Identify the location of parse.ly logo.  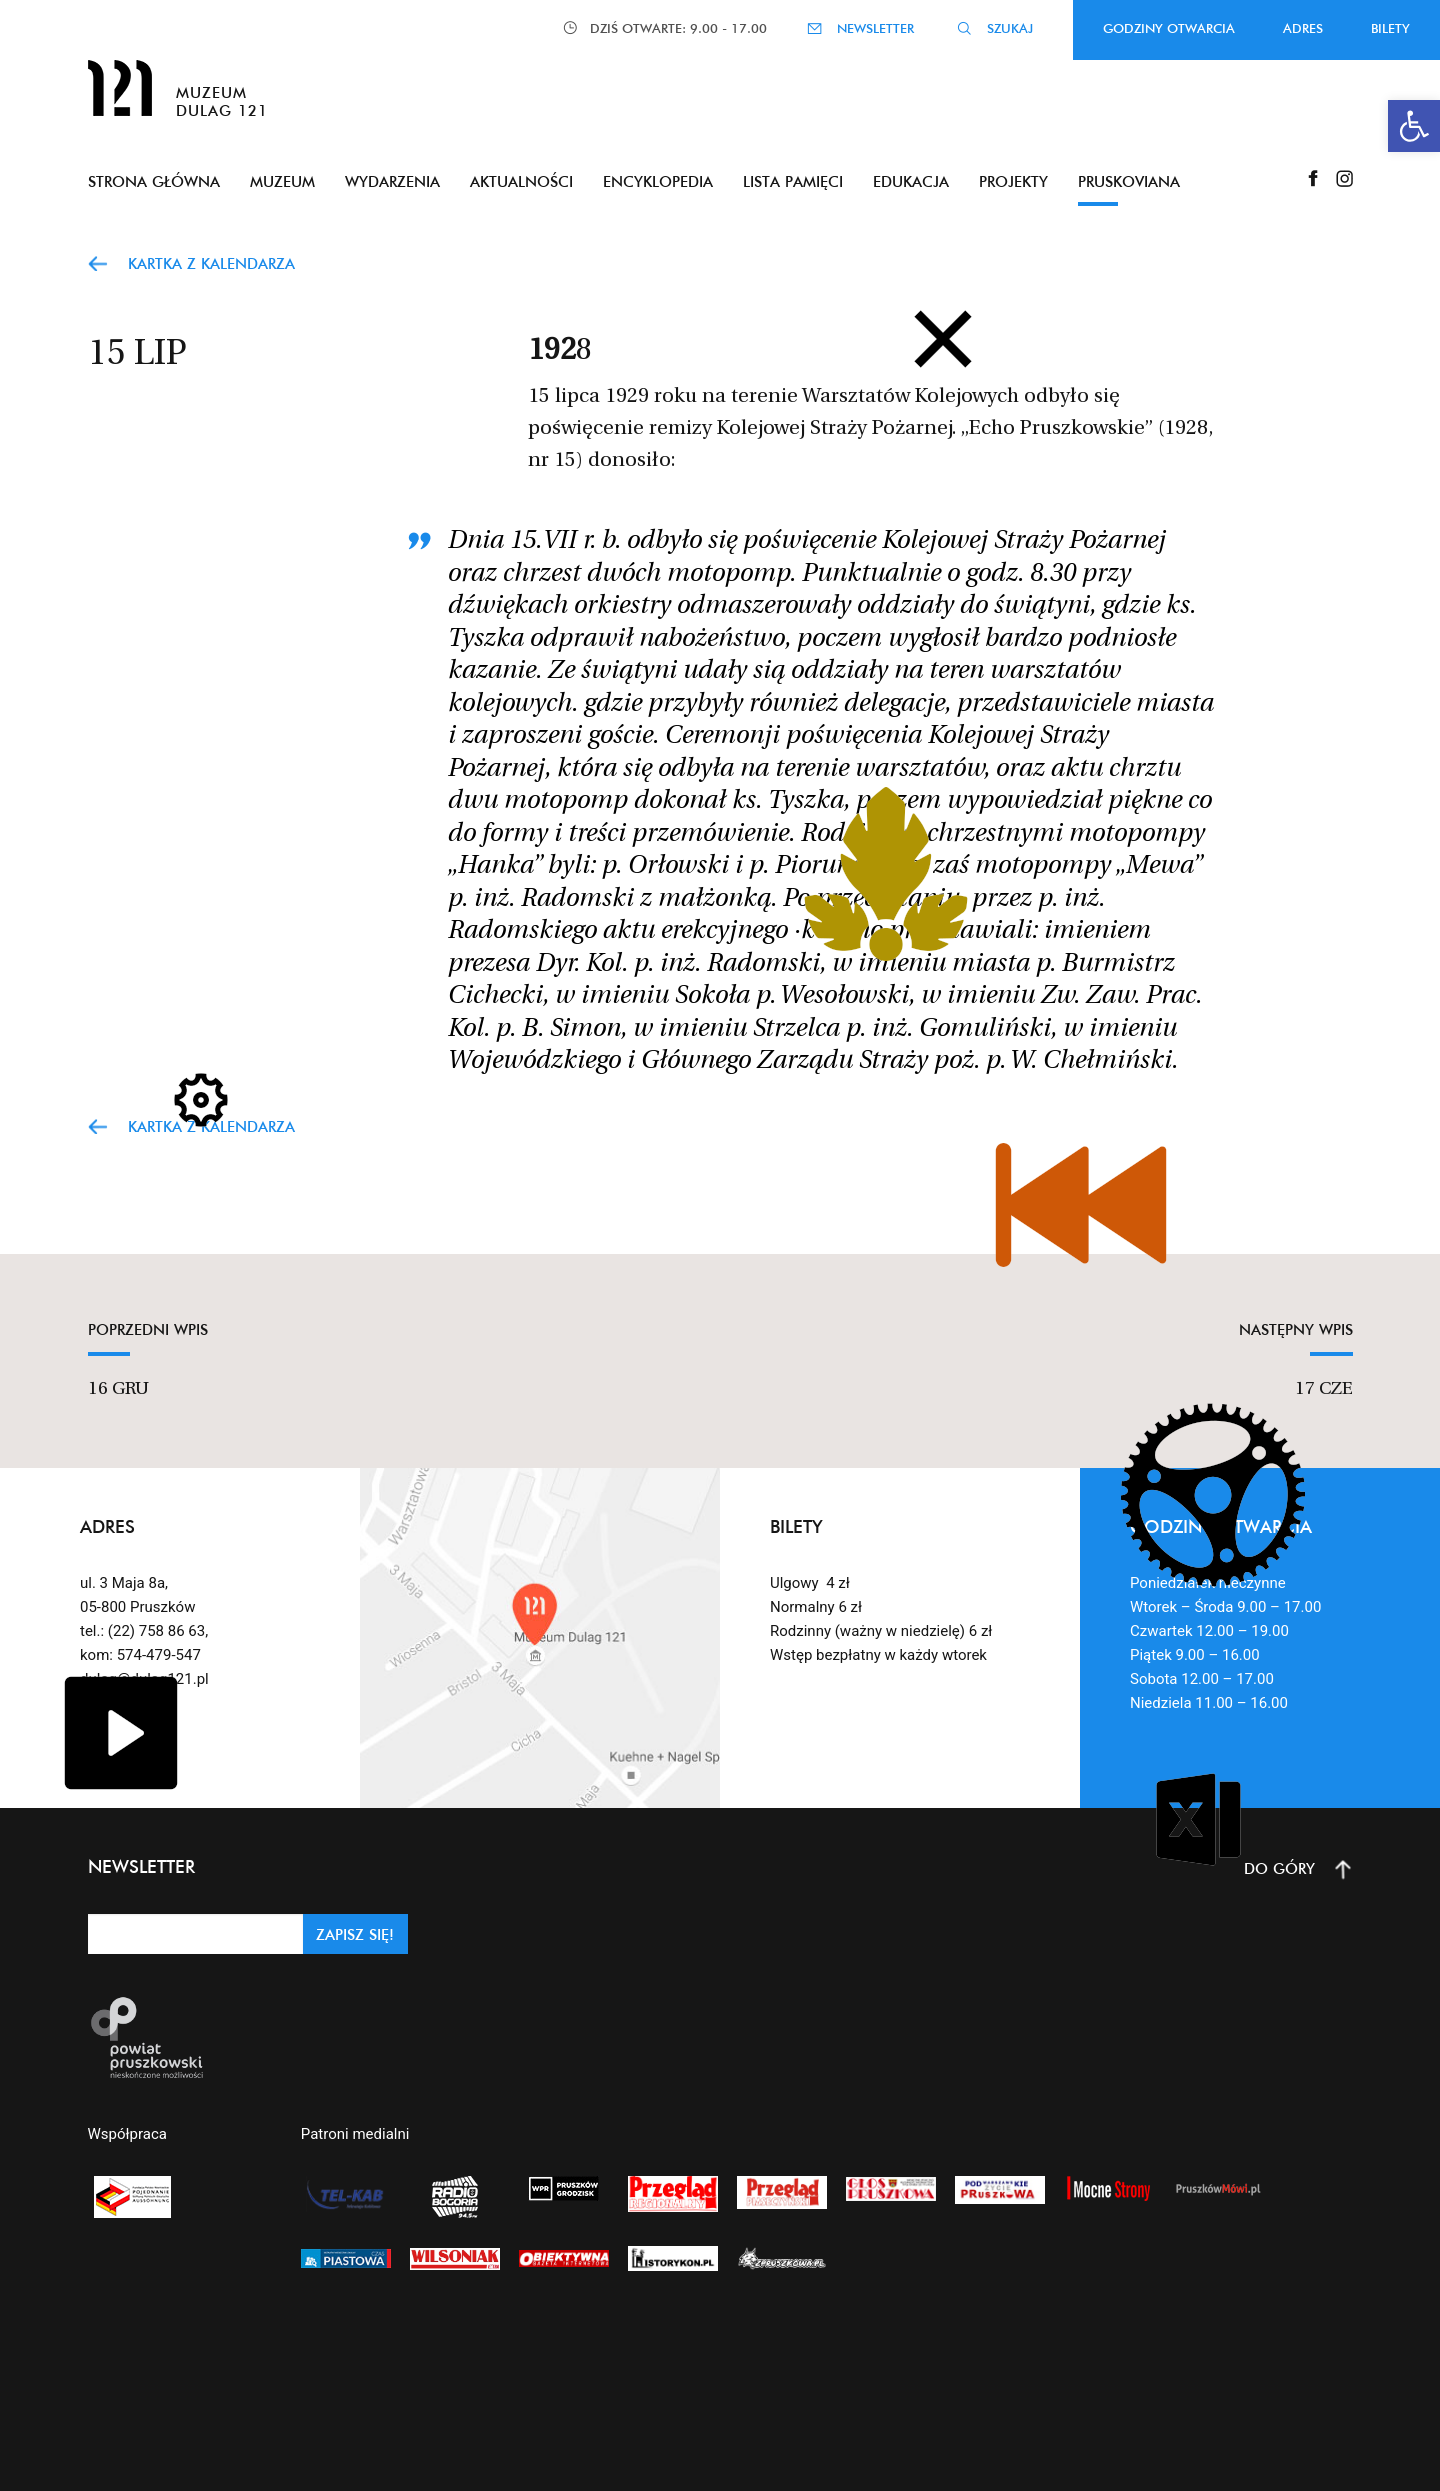
(886, 874).